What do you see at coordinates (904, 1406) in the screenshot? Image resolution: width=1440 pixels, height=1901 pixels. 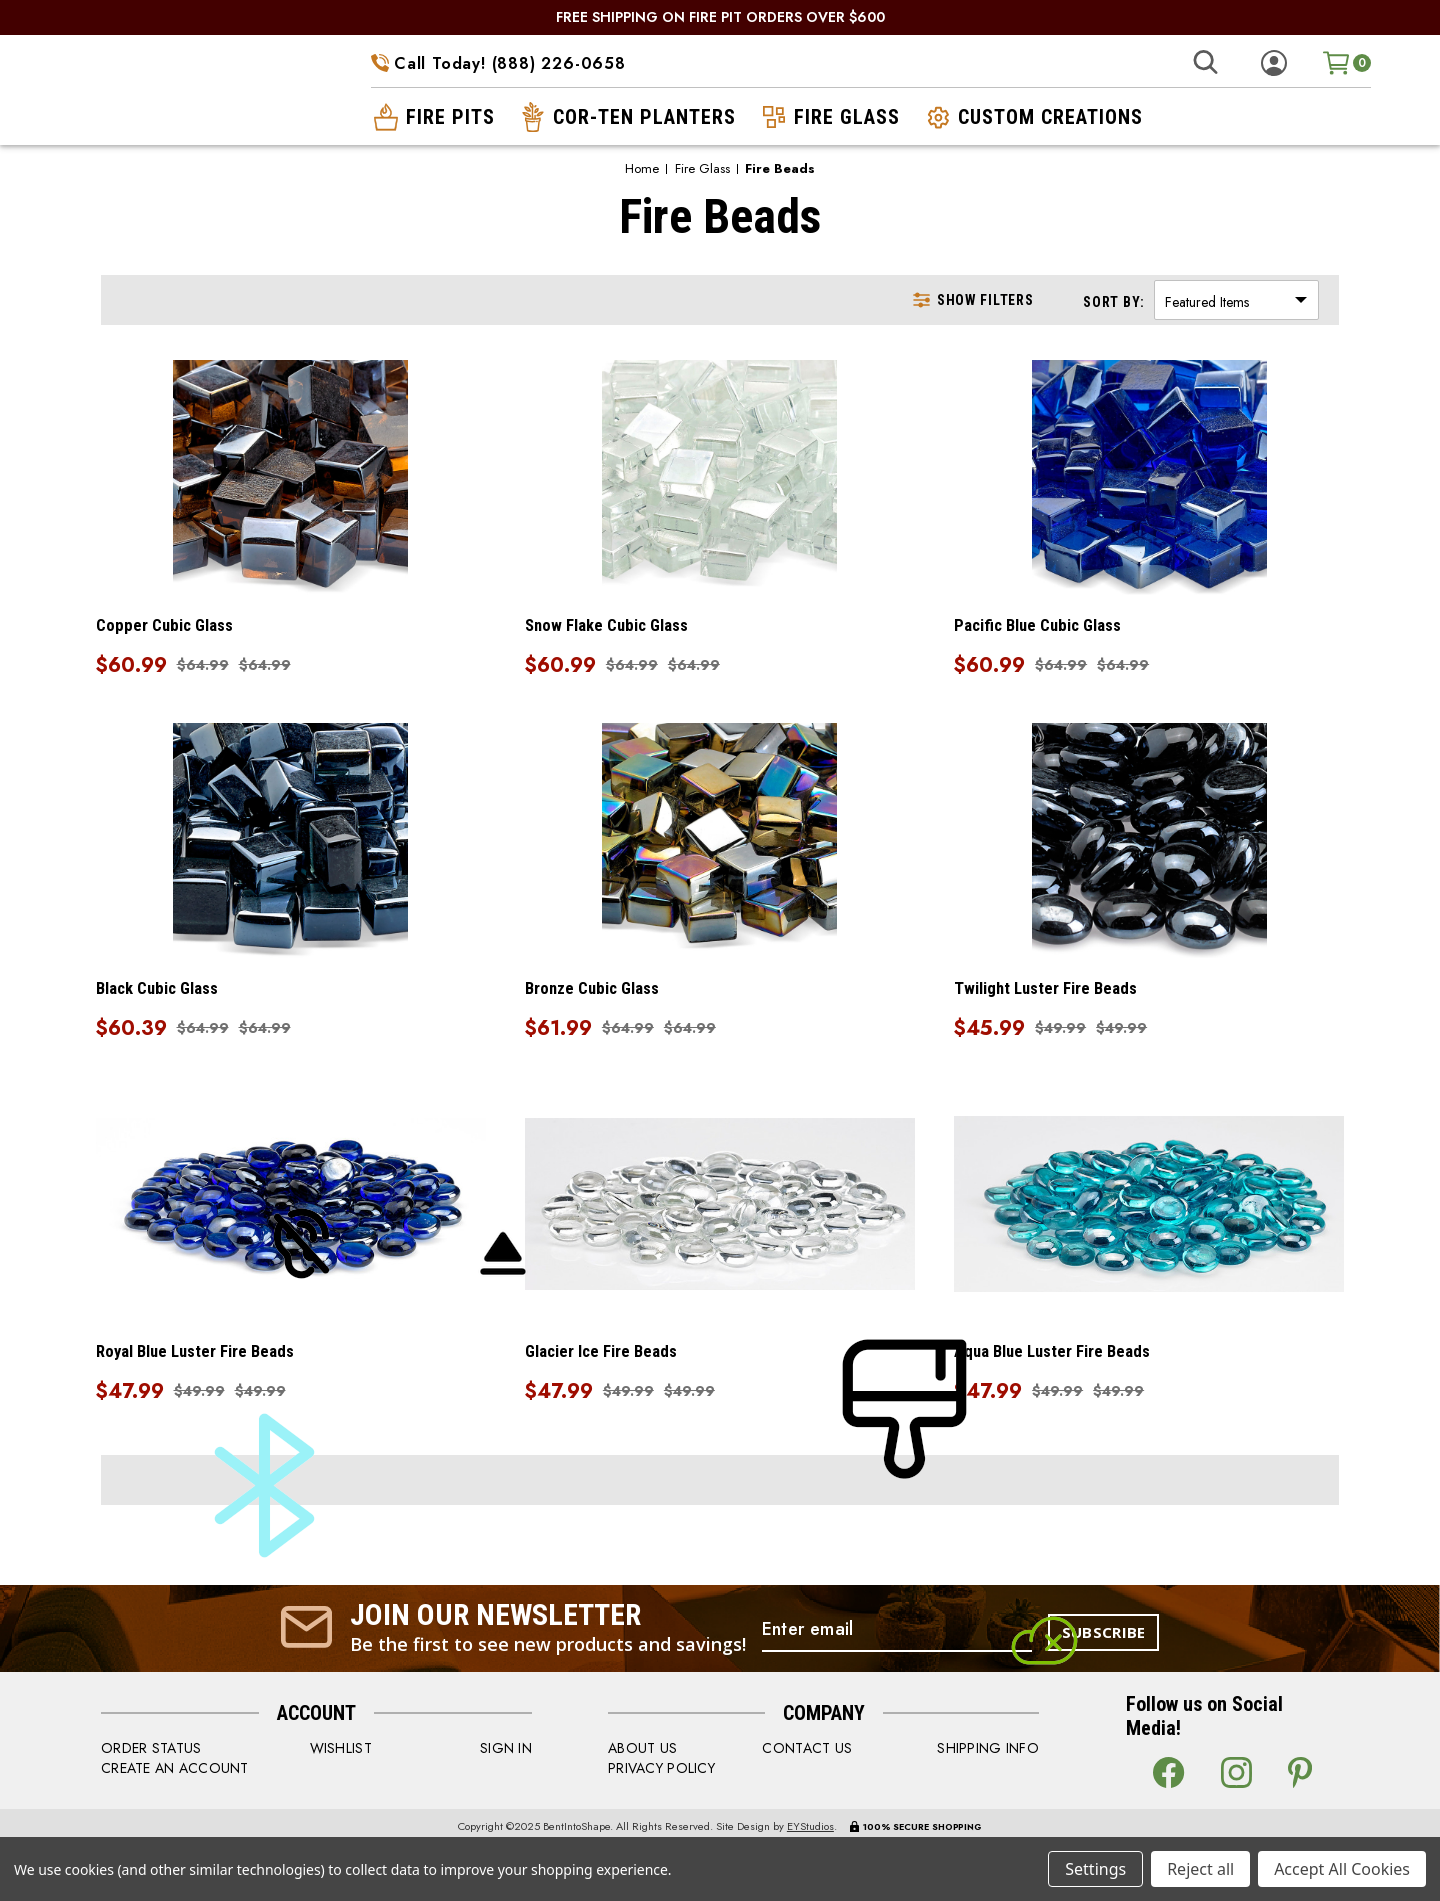 I see `access painting or drawing tools` at bounding box center [904, 1406].